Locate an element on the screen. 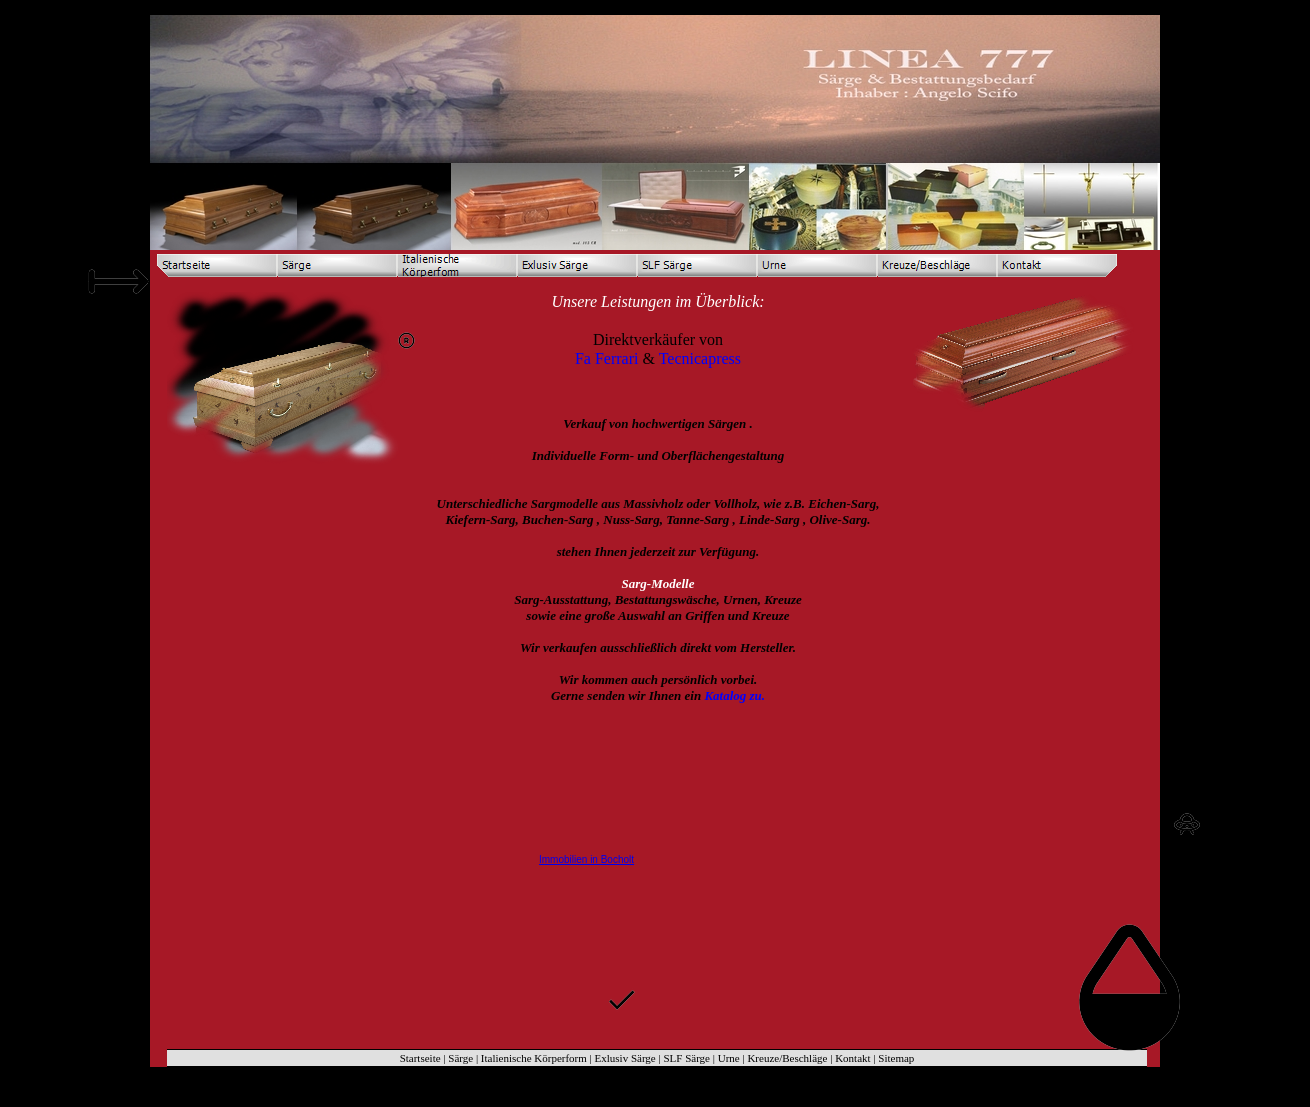  move item to the end of a list is located at coordinates (118, 281).